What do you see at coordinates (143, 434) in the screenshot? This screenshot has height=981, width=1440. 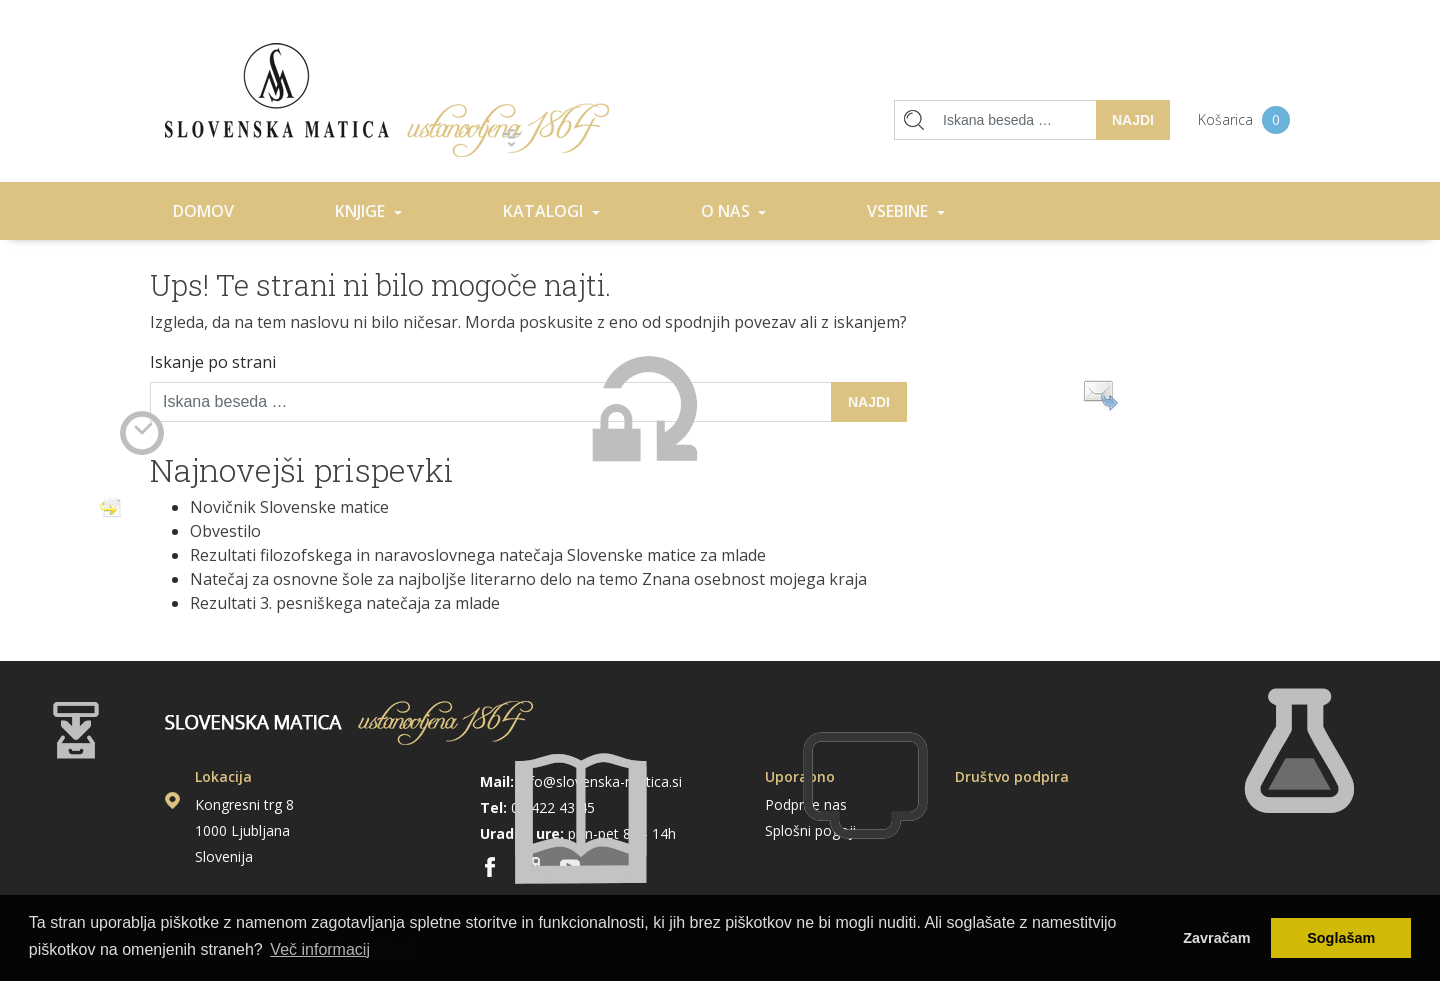 I see `view recently opened documents` at bounding box center [143, 434].